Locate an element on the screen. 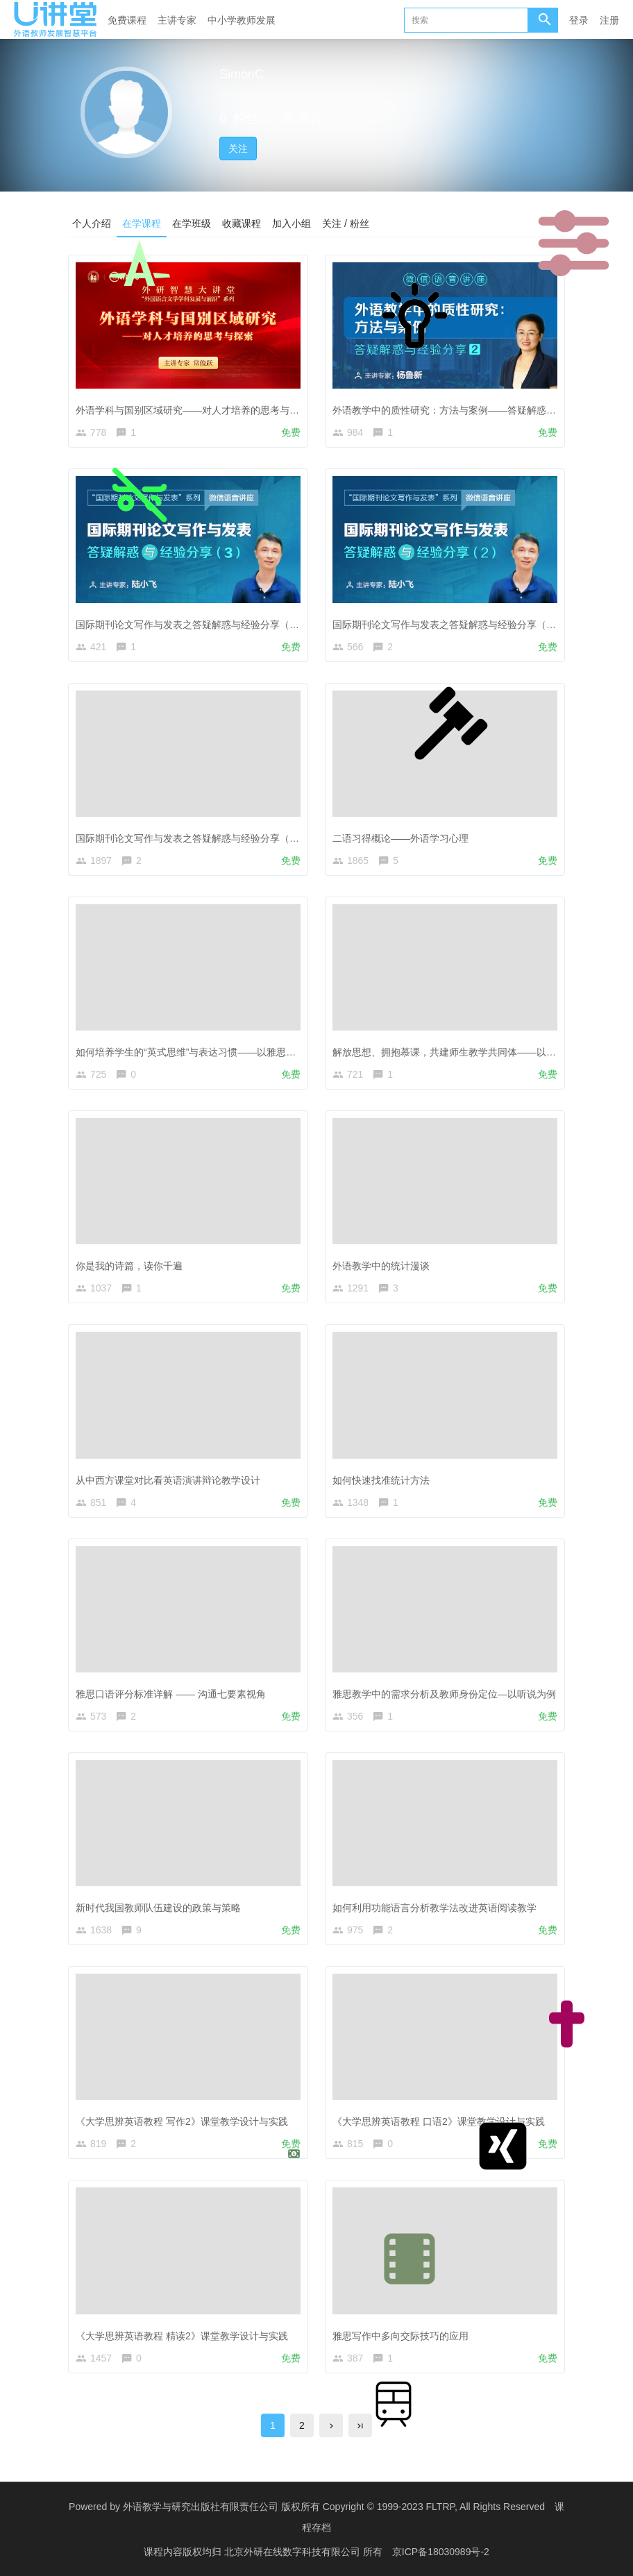 The height and width of the screenshot is (2576, 633). adjust settings or preferences is located at coordinates (573, 243).